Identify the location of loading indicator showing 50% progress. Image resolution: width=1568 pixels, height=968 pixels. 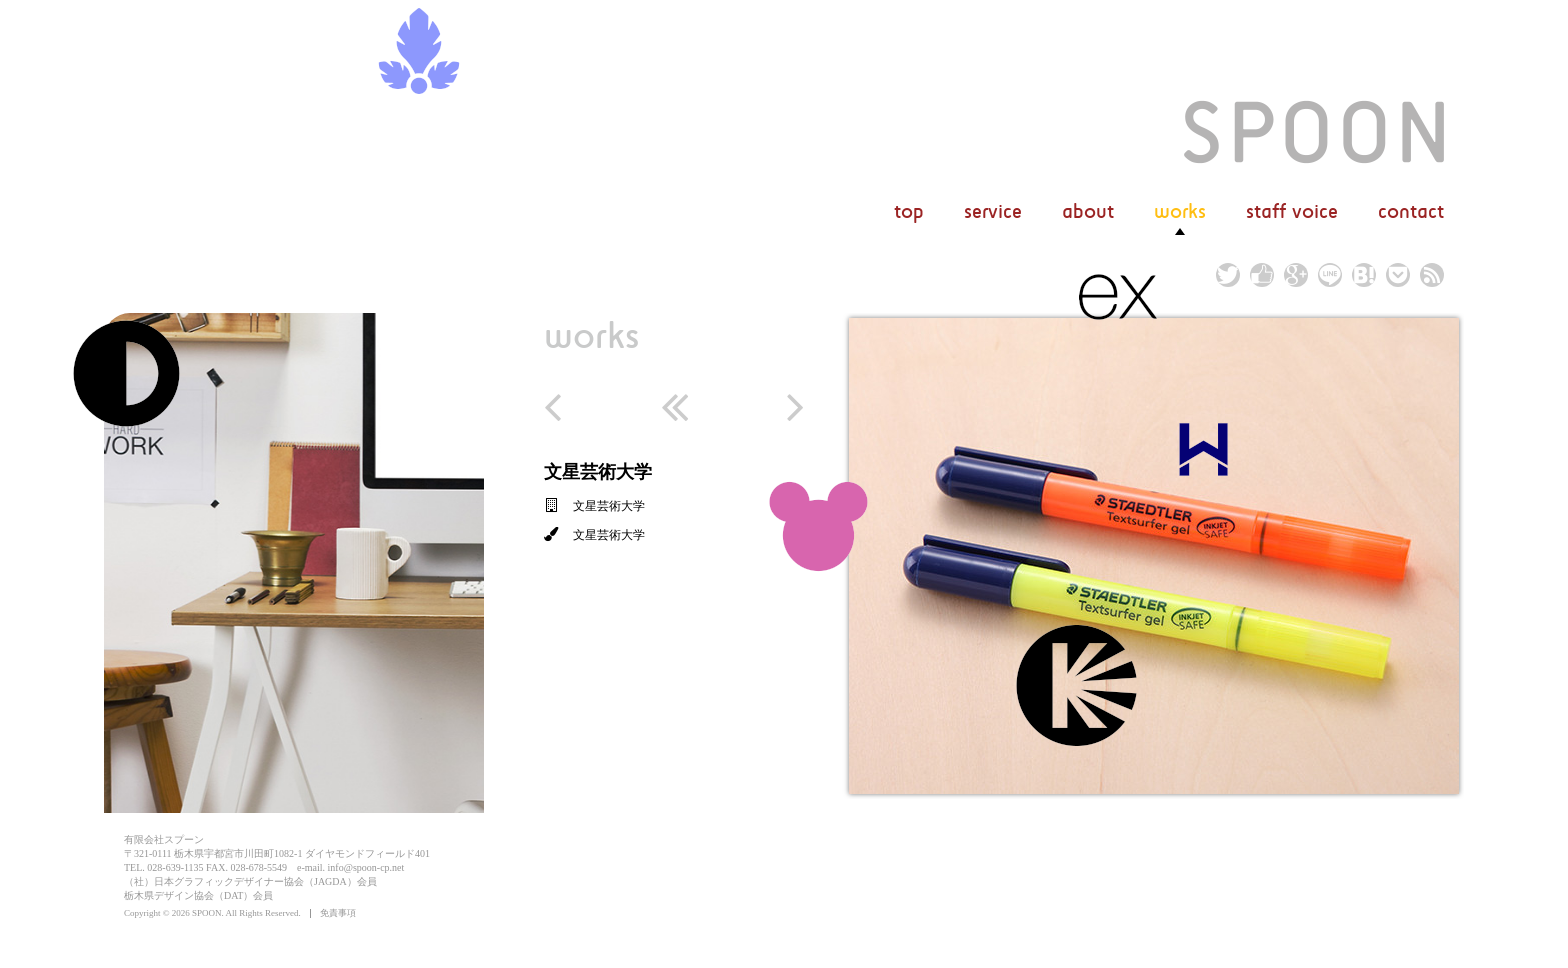
(126, 373).